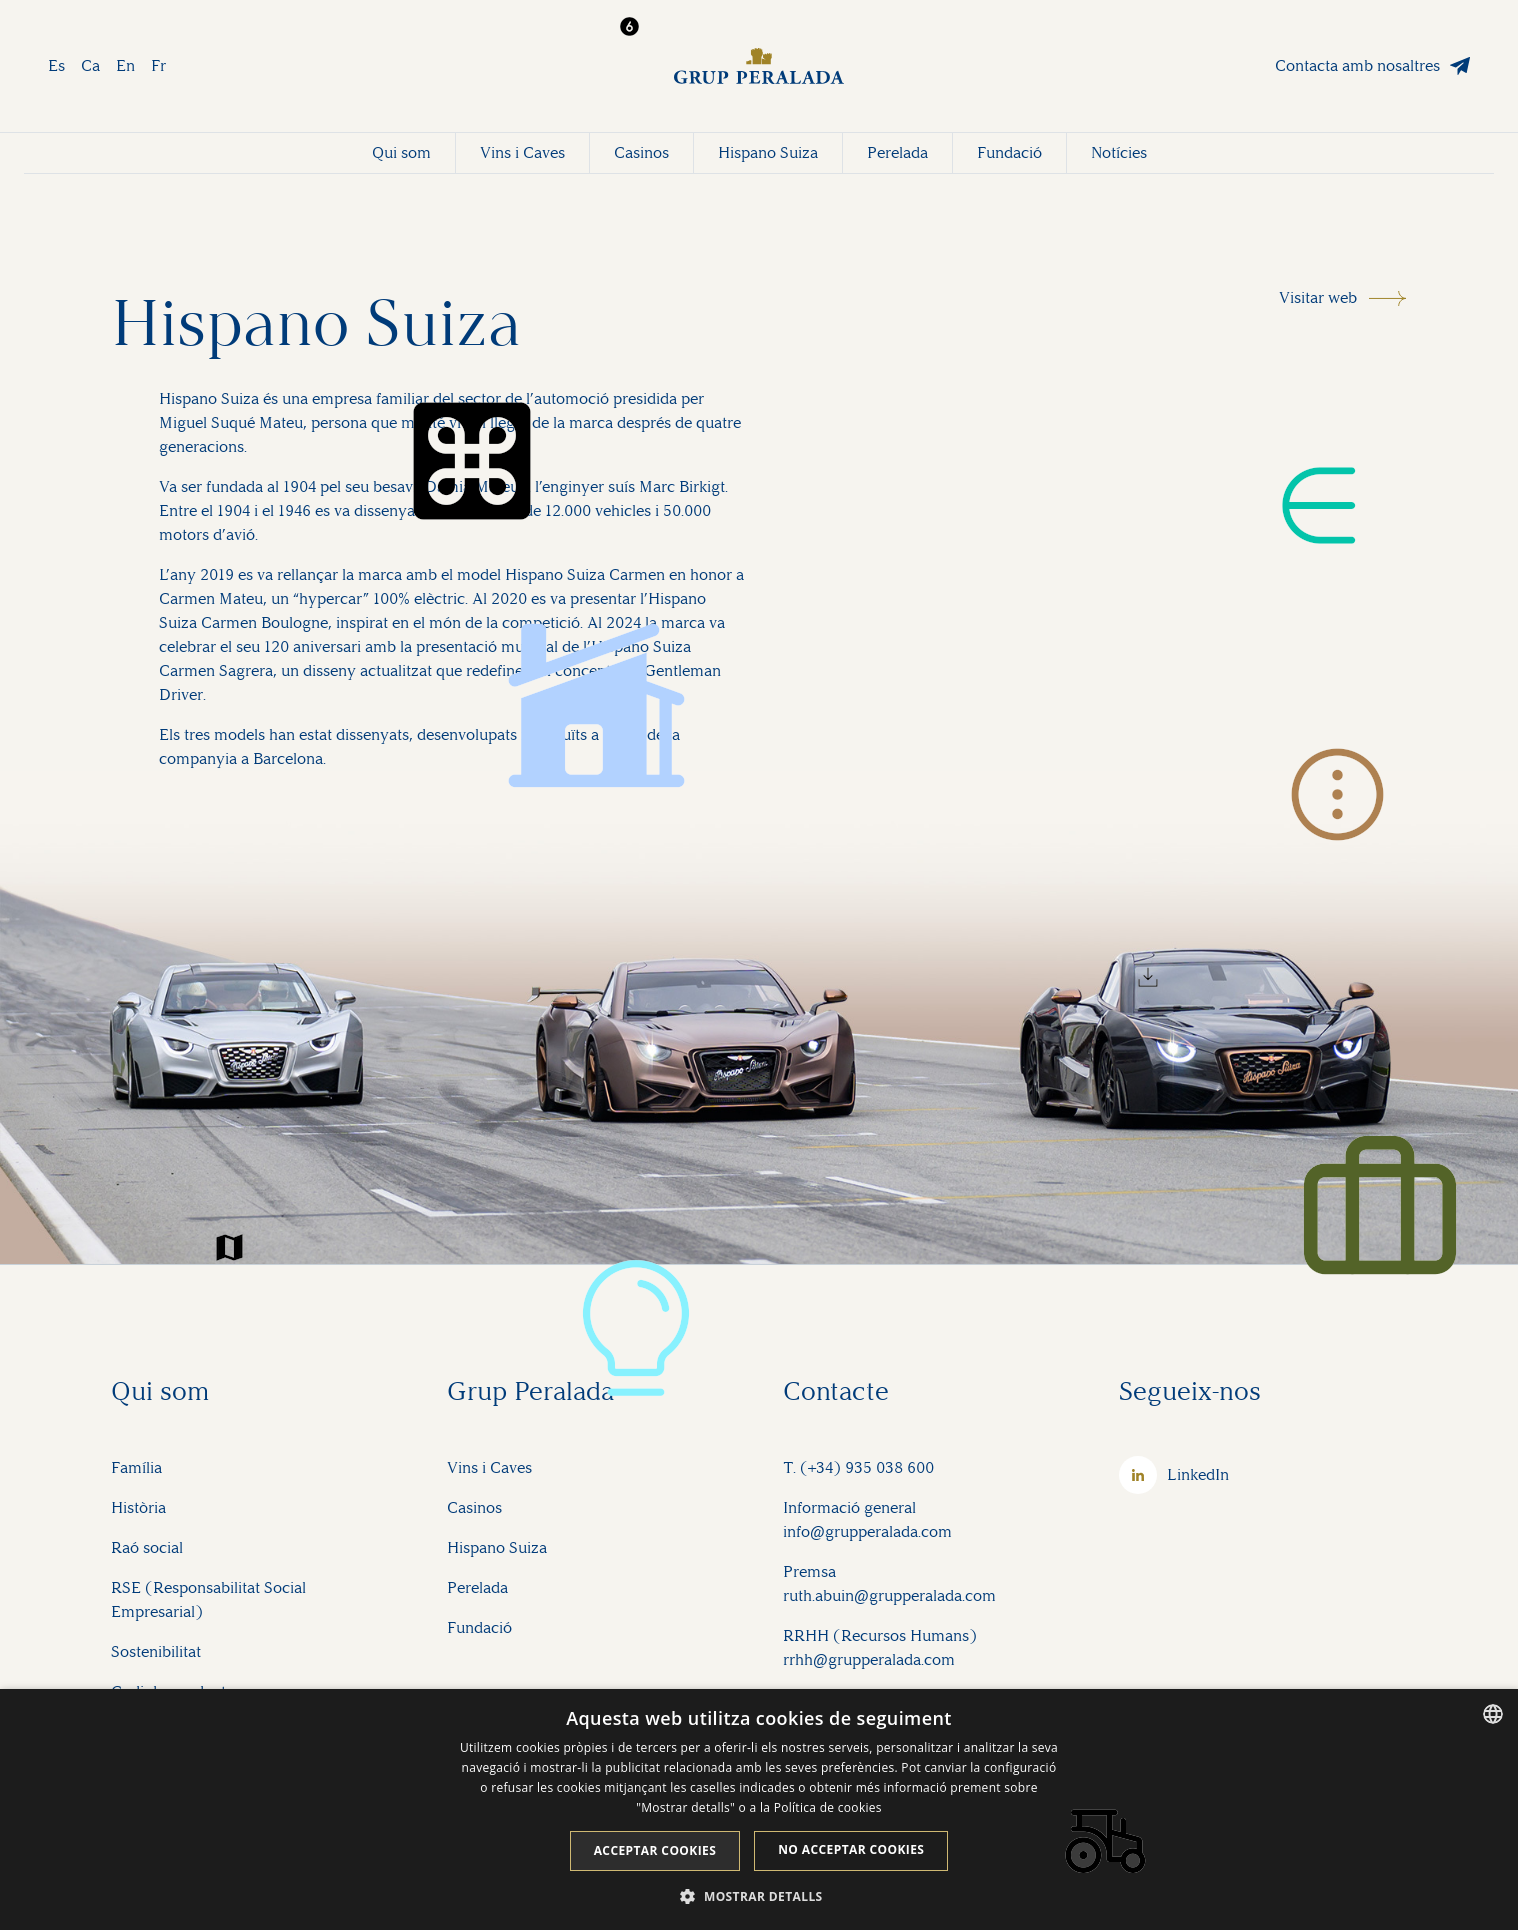 This screenshot has height=1930, width=1518. Describe the element at coordinates (229, 1247) in the screenshot. I see `view map` at that location.